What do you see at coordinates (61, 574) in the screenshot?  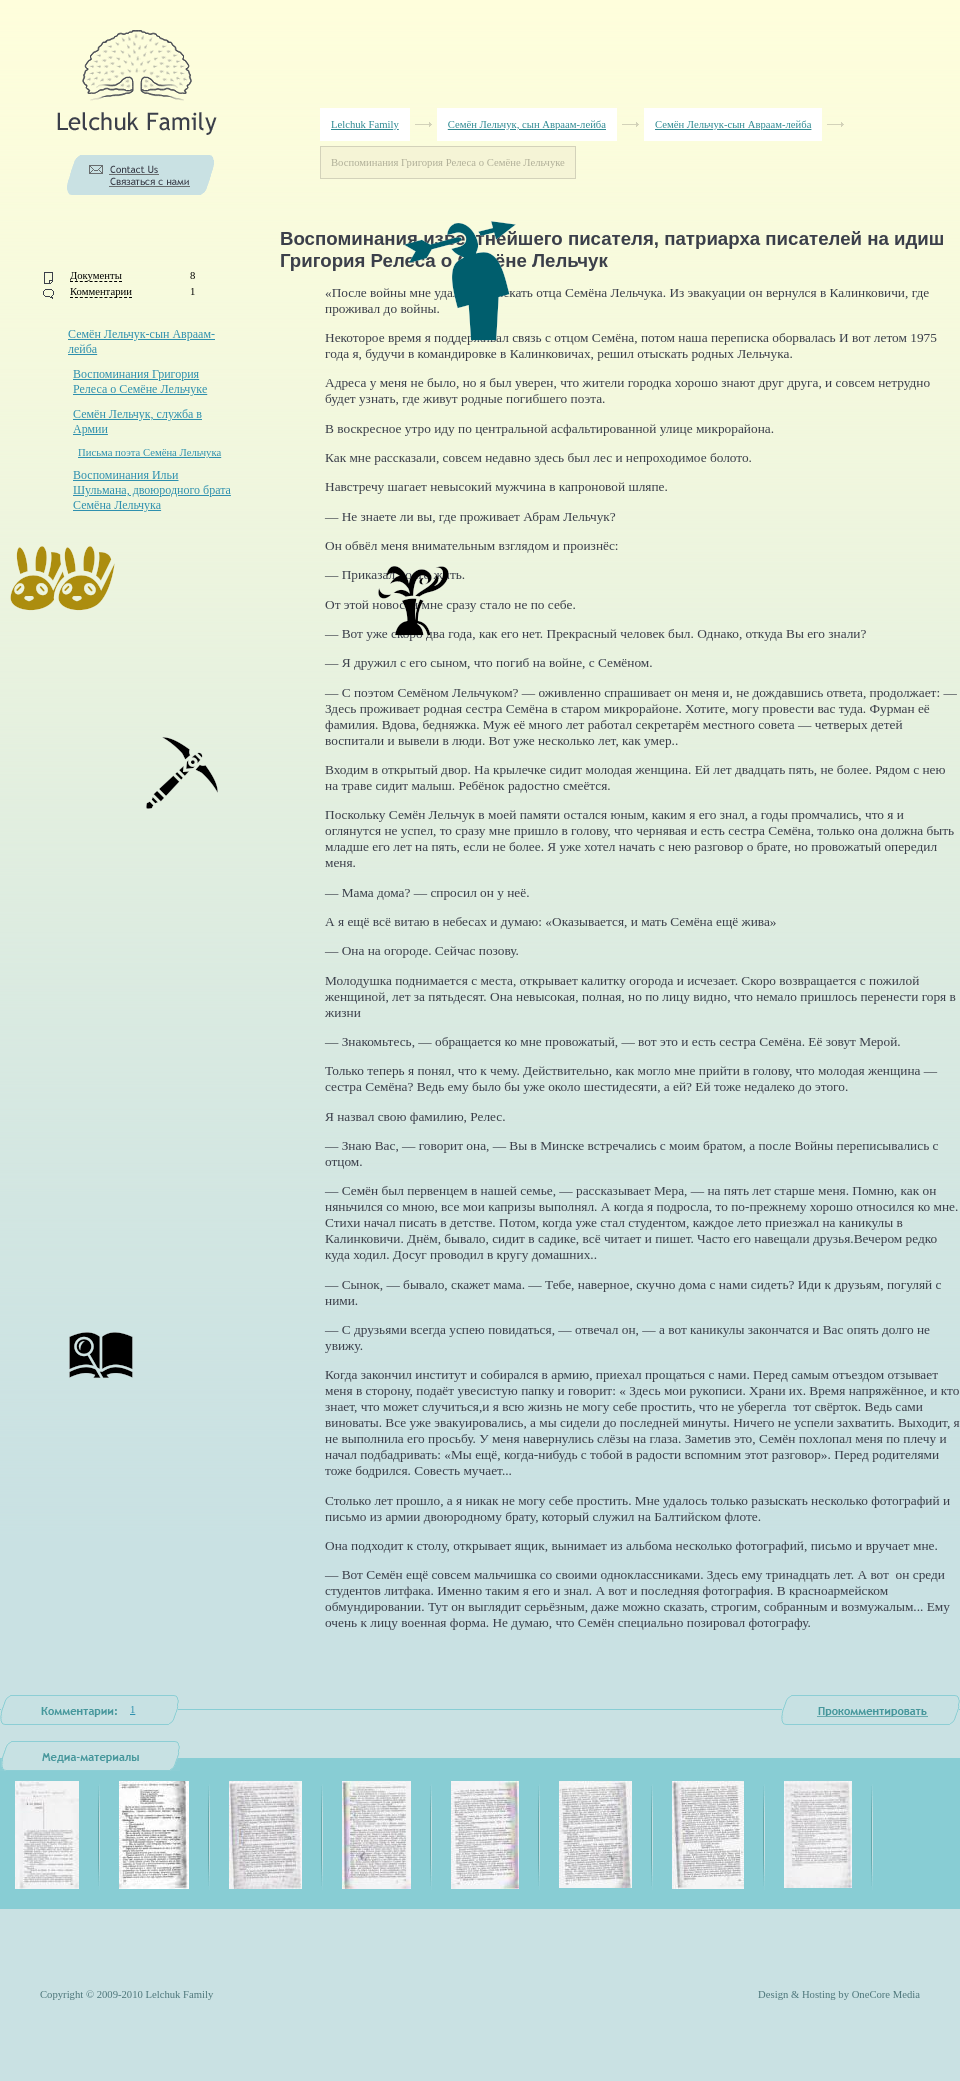 I see `equip bunny slippers cosmetic item` at bounding box center [61, 574].